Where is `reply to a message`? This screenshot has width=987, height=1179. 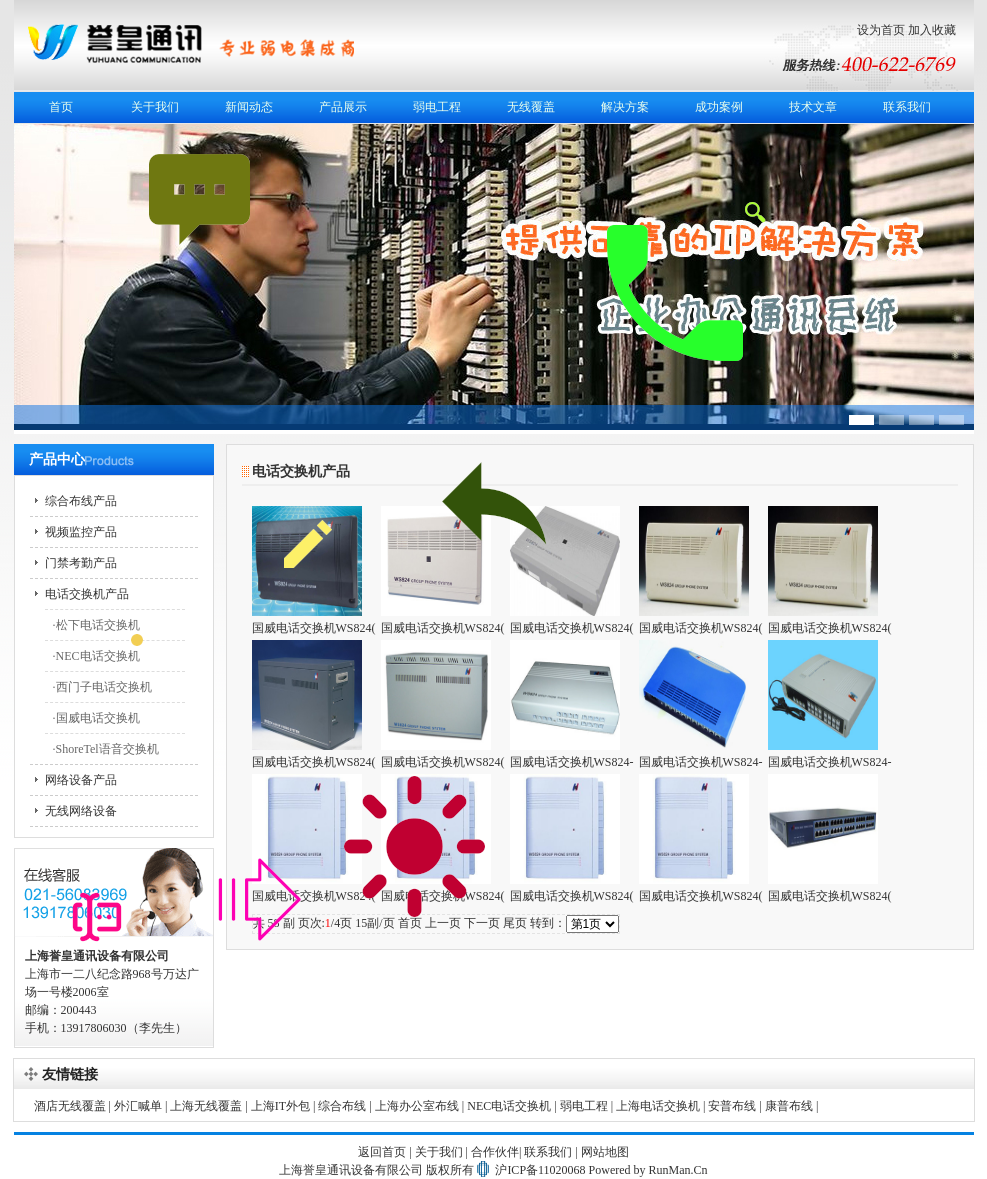 reply to a message is located at coordinates (494, 501).